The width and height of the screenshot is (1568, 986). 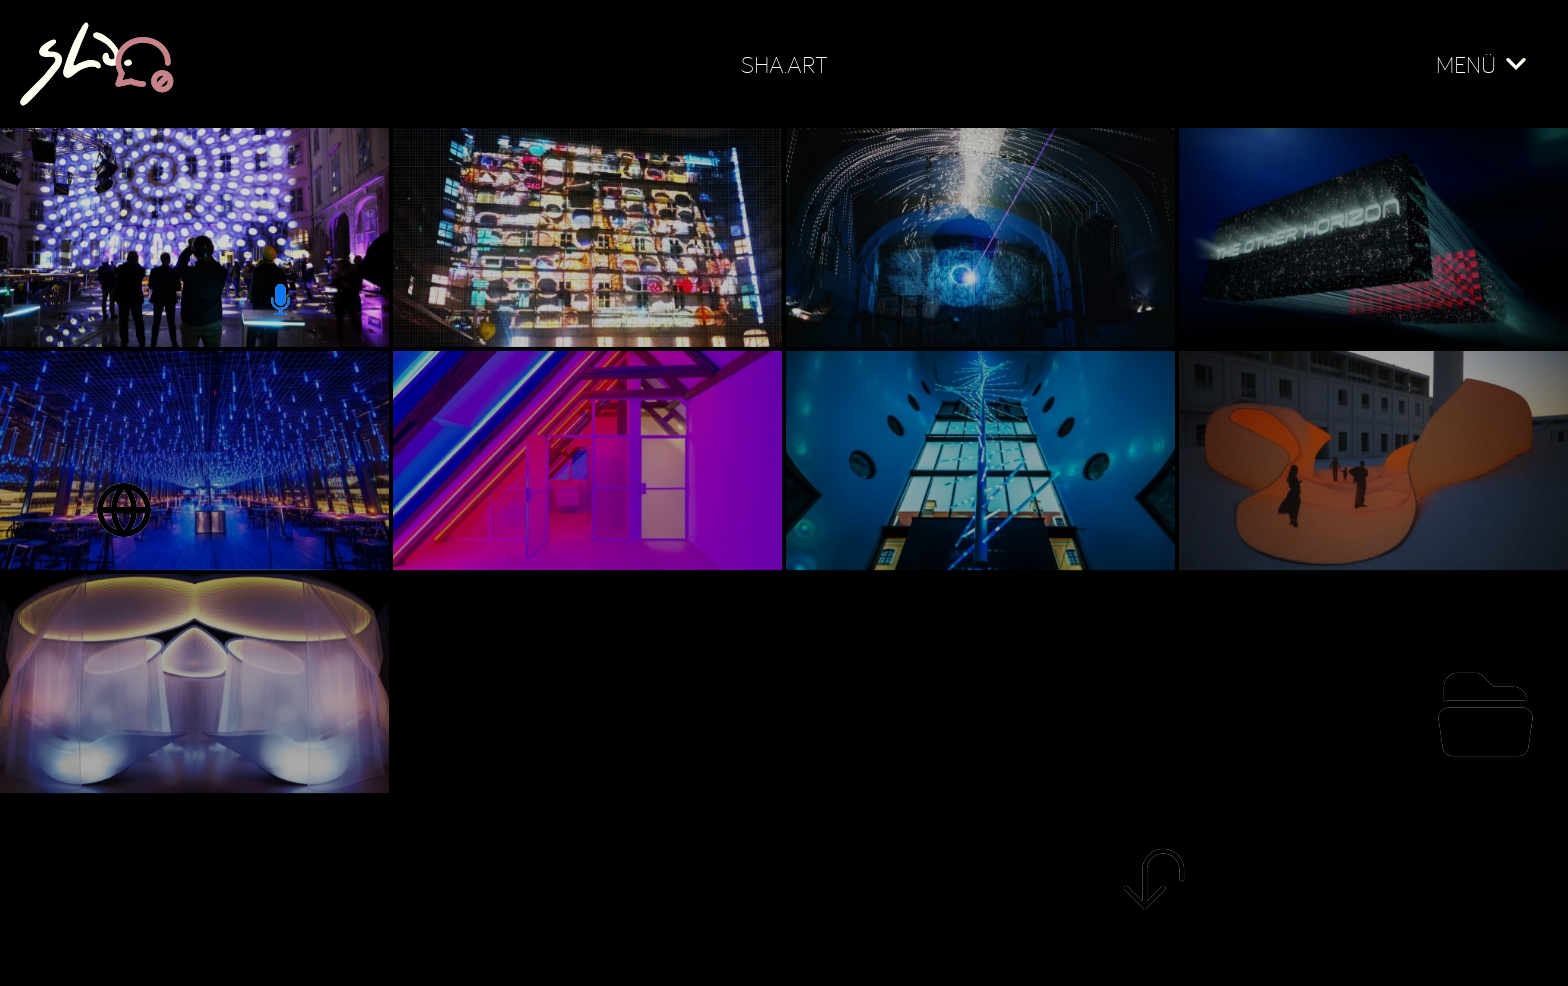 I want to click on open folder to view contents, so click(x=1485, y=714).